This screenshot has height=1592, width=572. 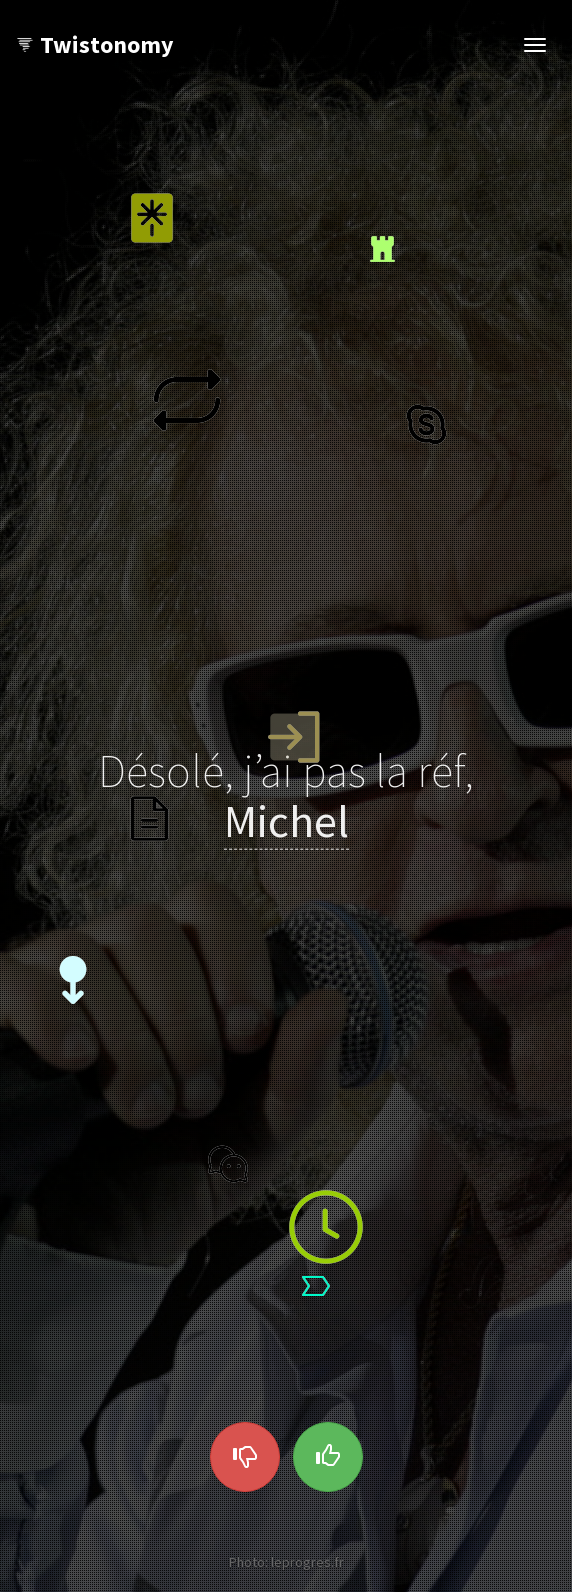 What do you see at coordinates (228, 1164) in the screenshot?
I see `open wechat messaging app` at bounding box center [228, 1164].